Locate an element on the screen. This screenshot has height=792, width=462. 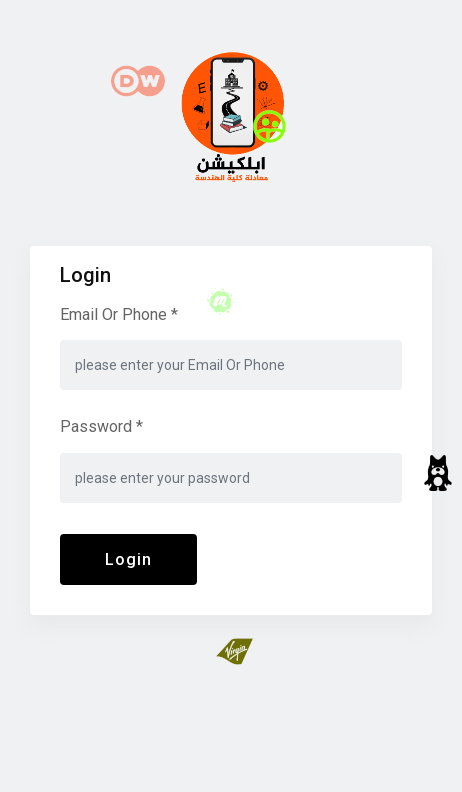
link to or open ameba account is located at coordinates (438, 473).